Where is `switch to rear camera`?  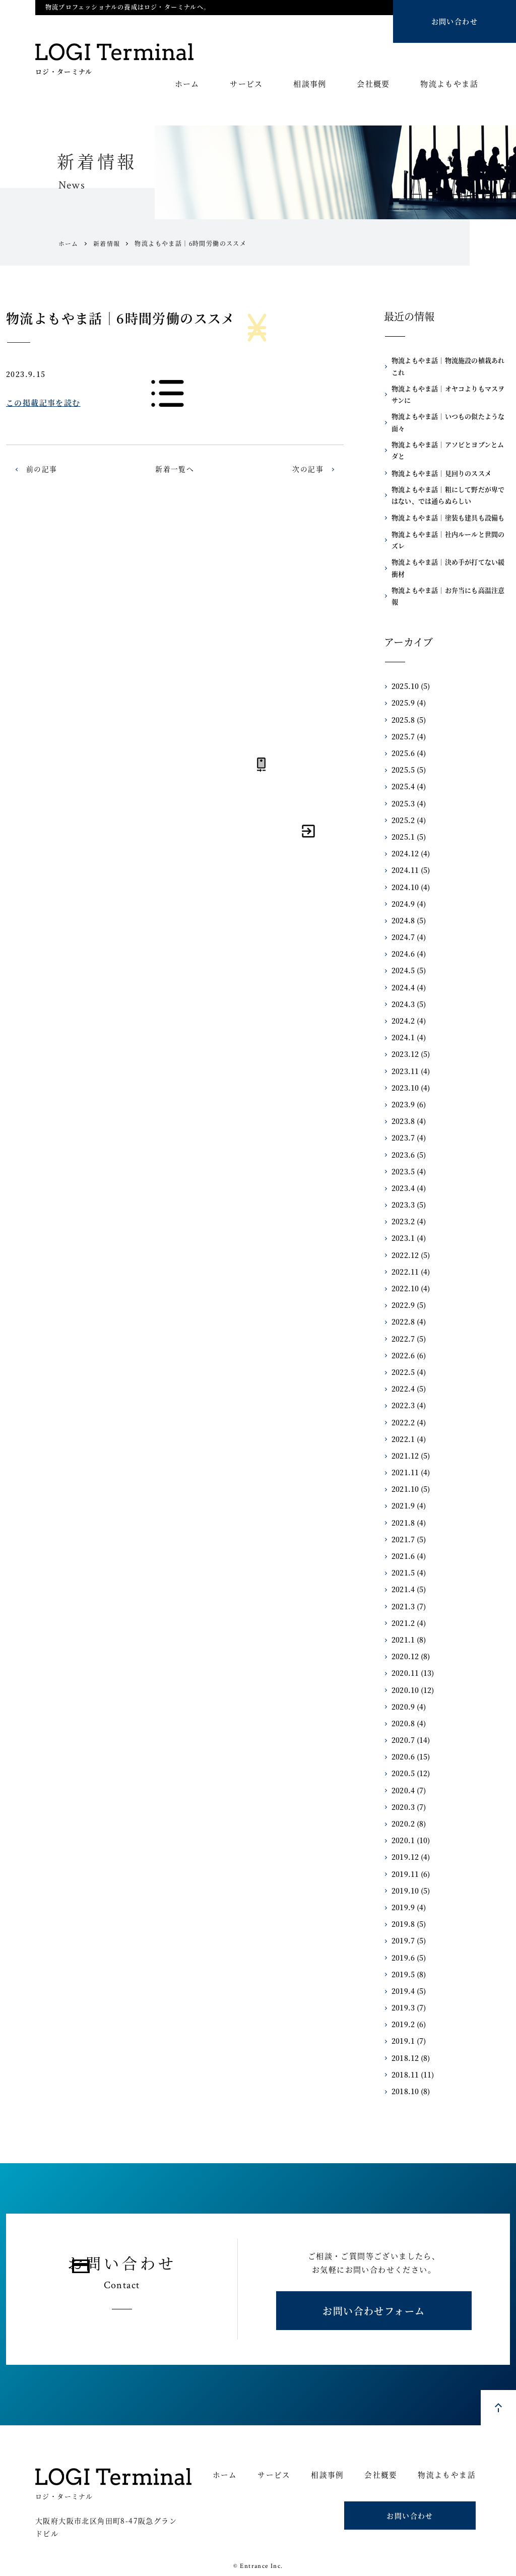 switch to rear camera is located at coordinates (261, 765).